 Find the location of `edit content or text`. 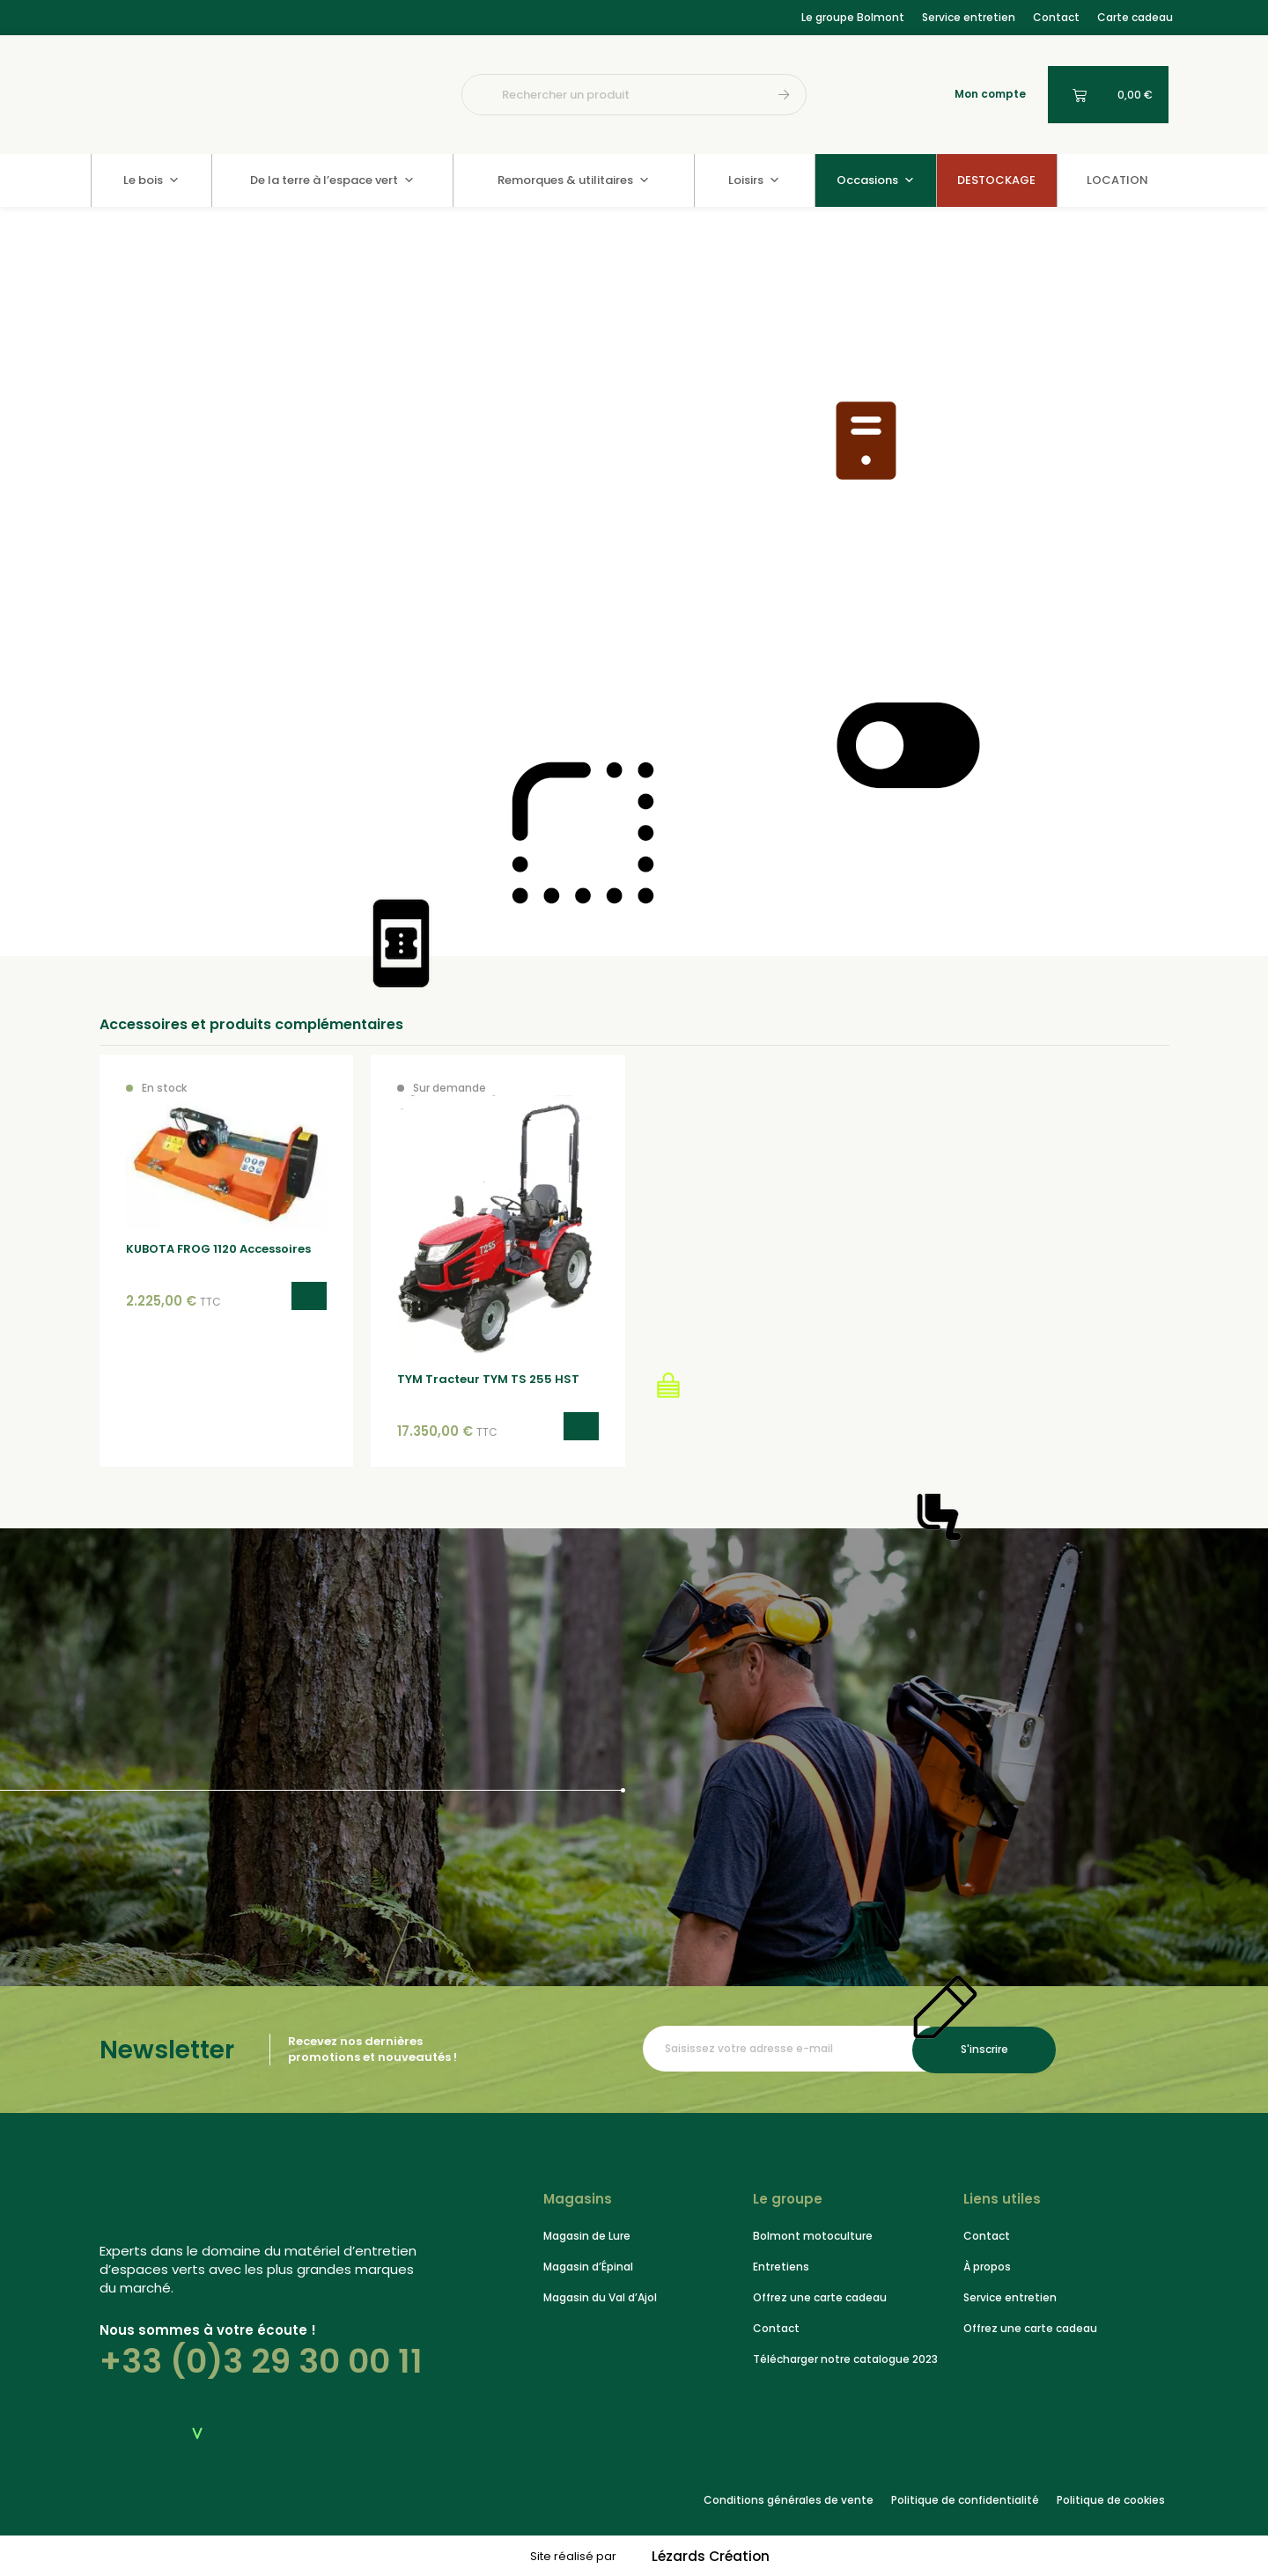

edit content or text is located at coordinates (944, 2008).